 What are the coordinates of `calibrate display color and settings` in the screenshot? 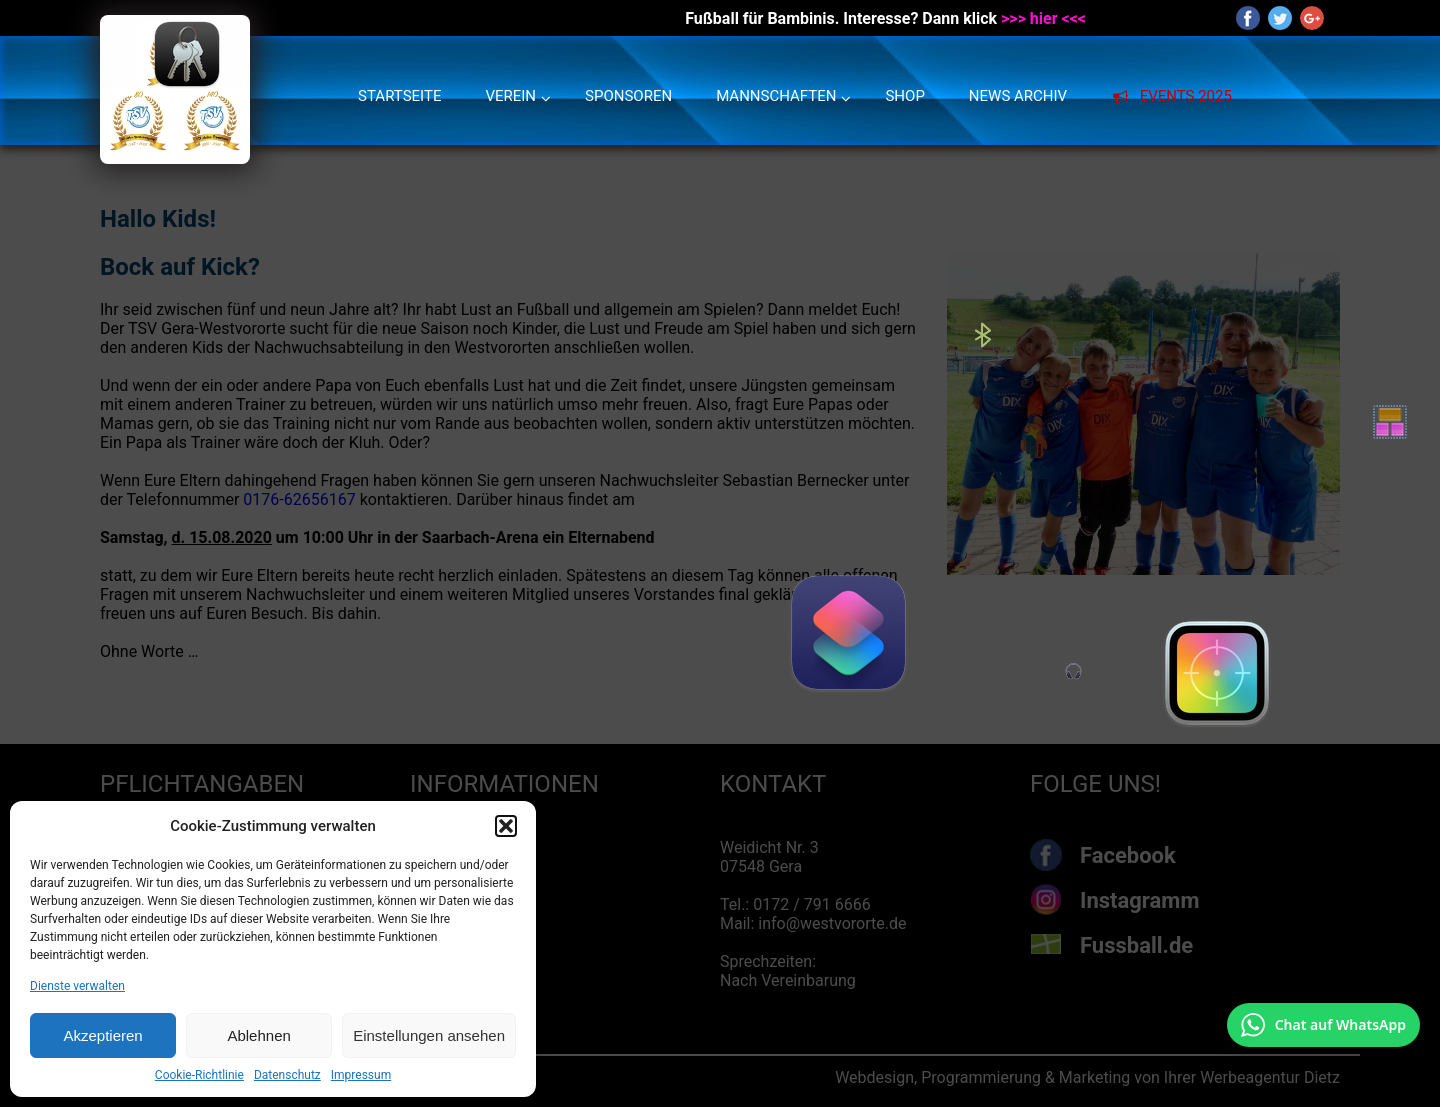 It's located at (1217, 673).